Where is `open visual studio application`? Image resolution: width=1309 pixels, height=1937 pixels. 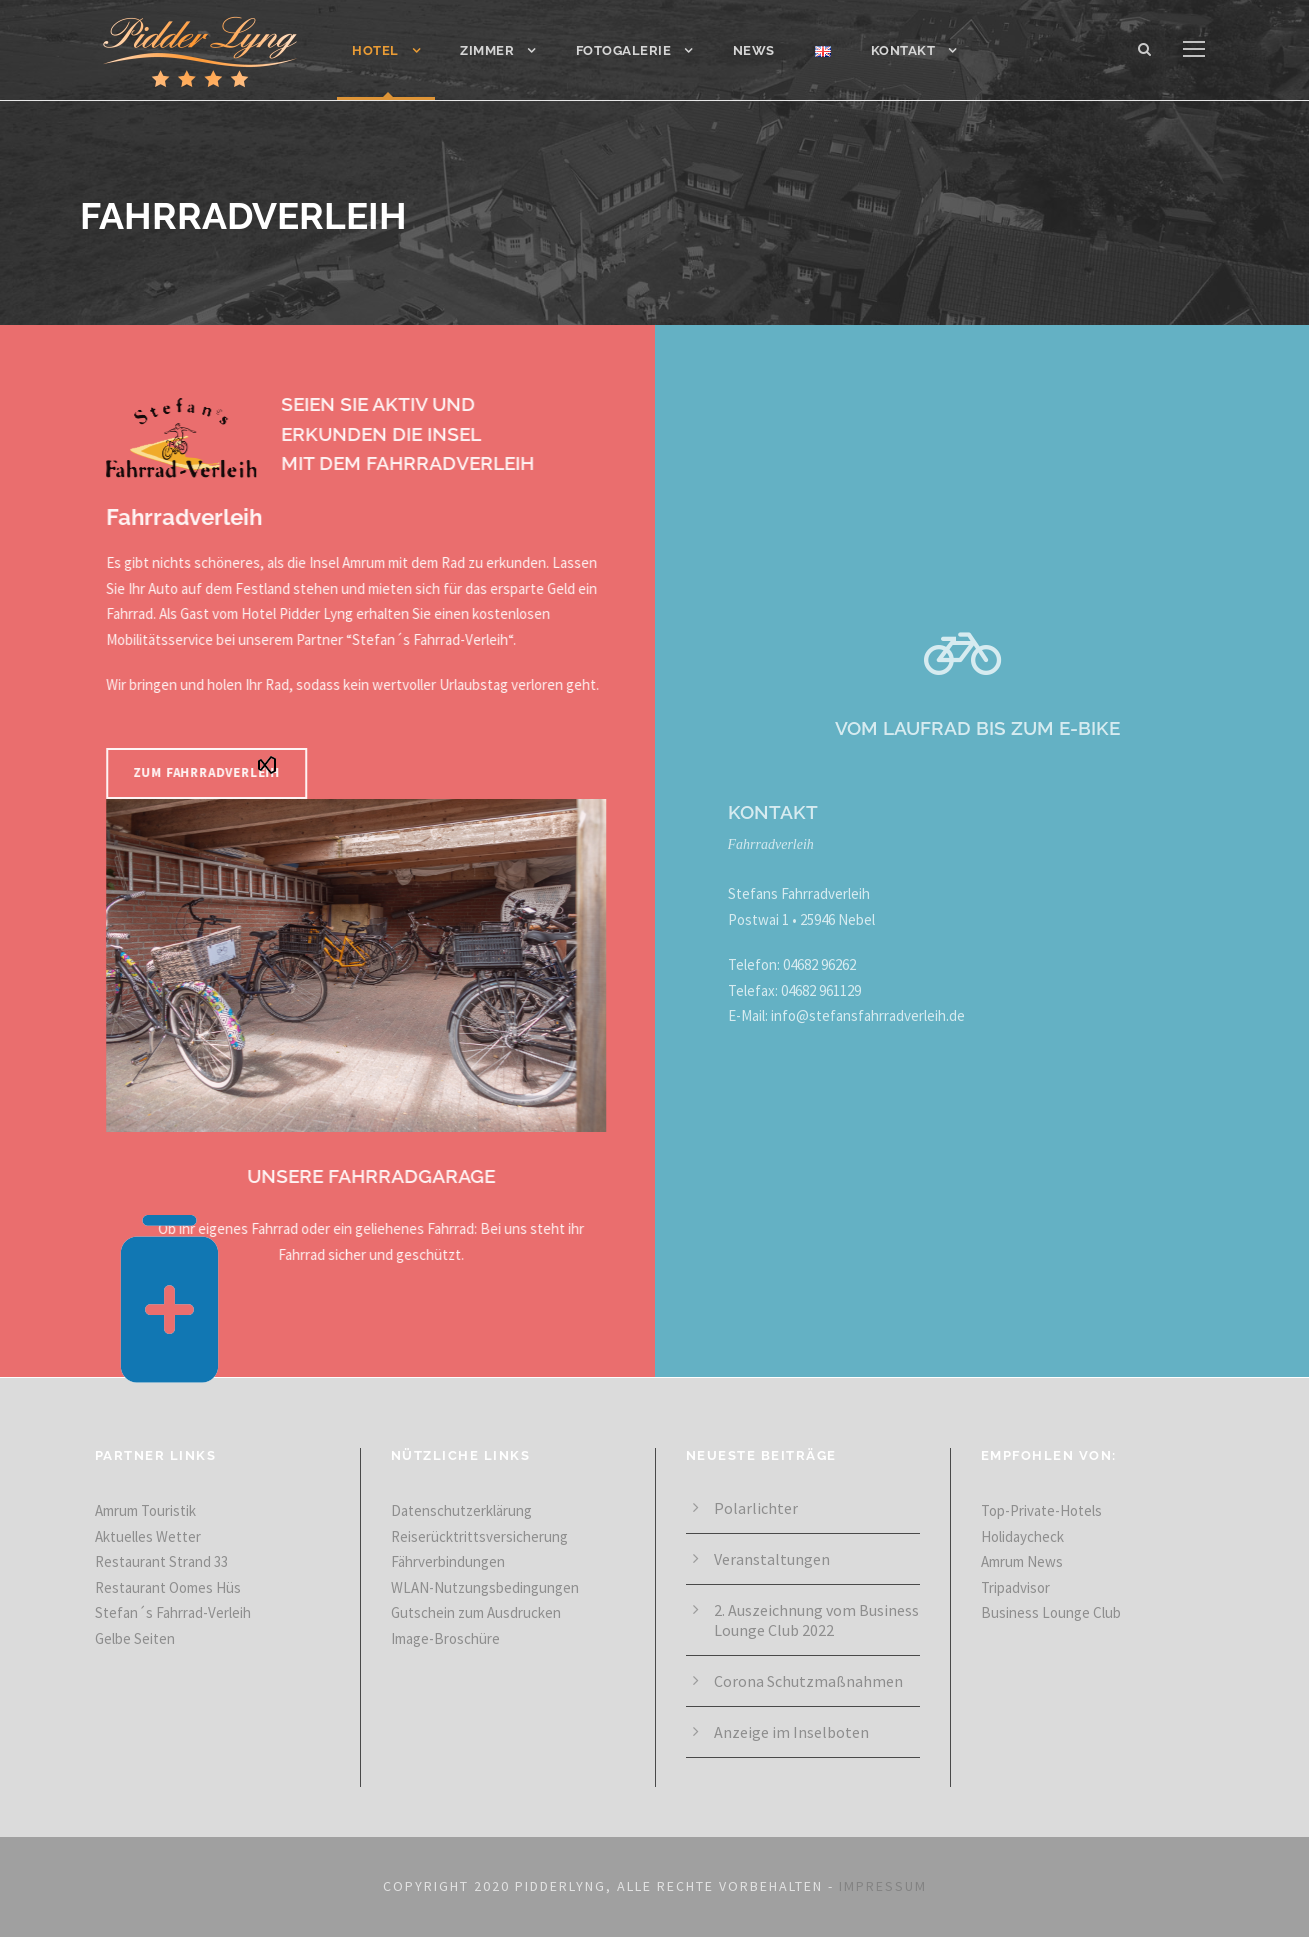
open visual studio application is located at coordinates (267, 765).